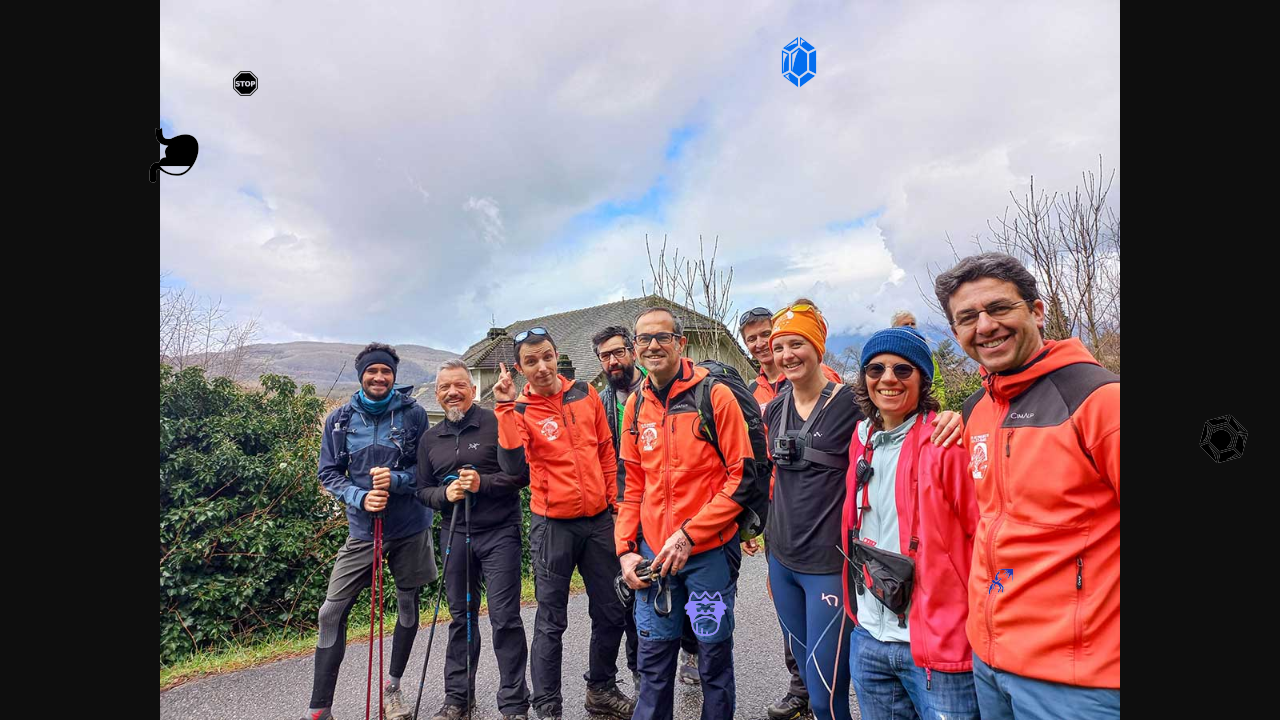  What do you see at coordinates (705, 613) in the screenshot?
I see `select the old king character or unit` at bounding box center [705, 613].